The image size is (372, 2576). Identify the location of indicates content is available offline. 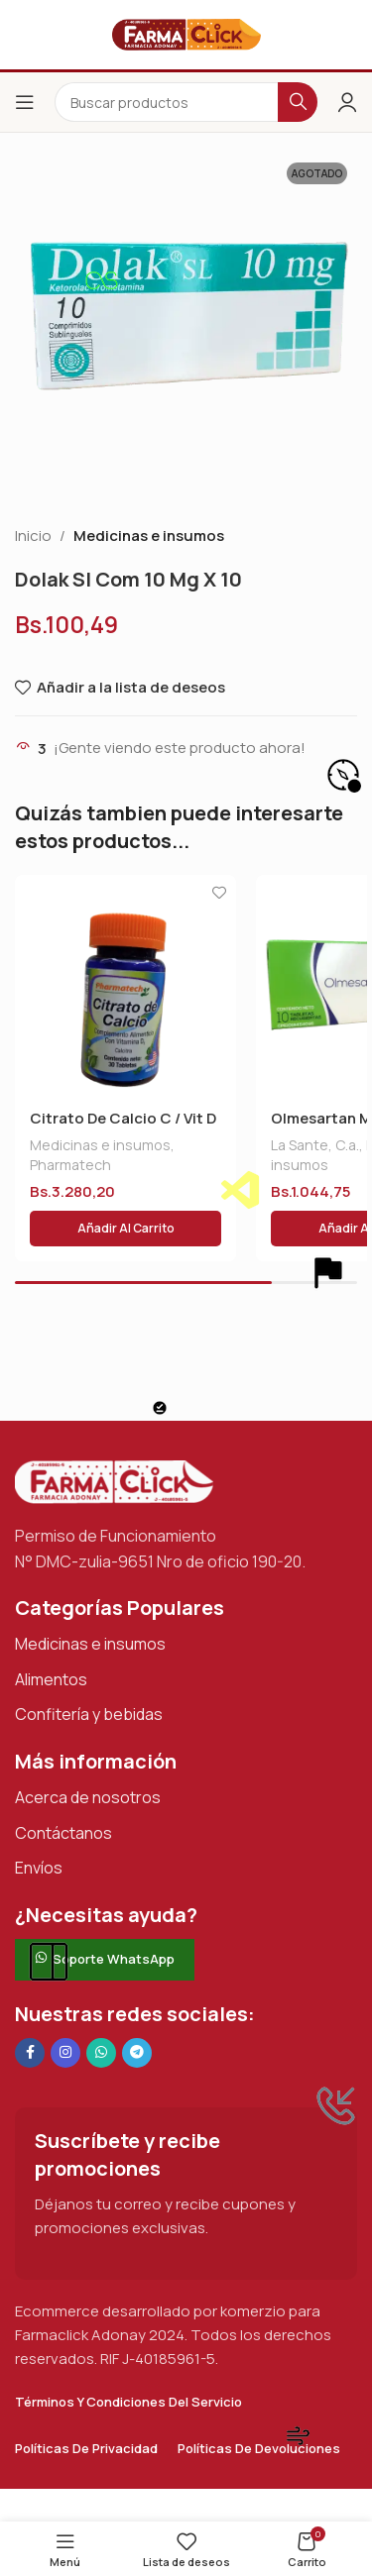
(160, 1408).